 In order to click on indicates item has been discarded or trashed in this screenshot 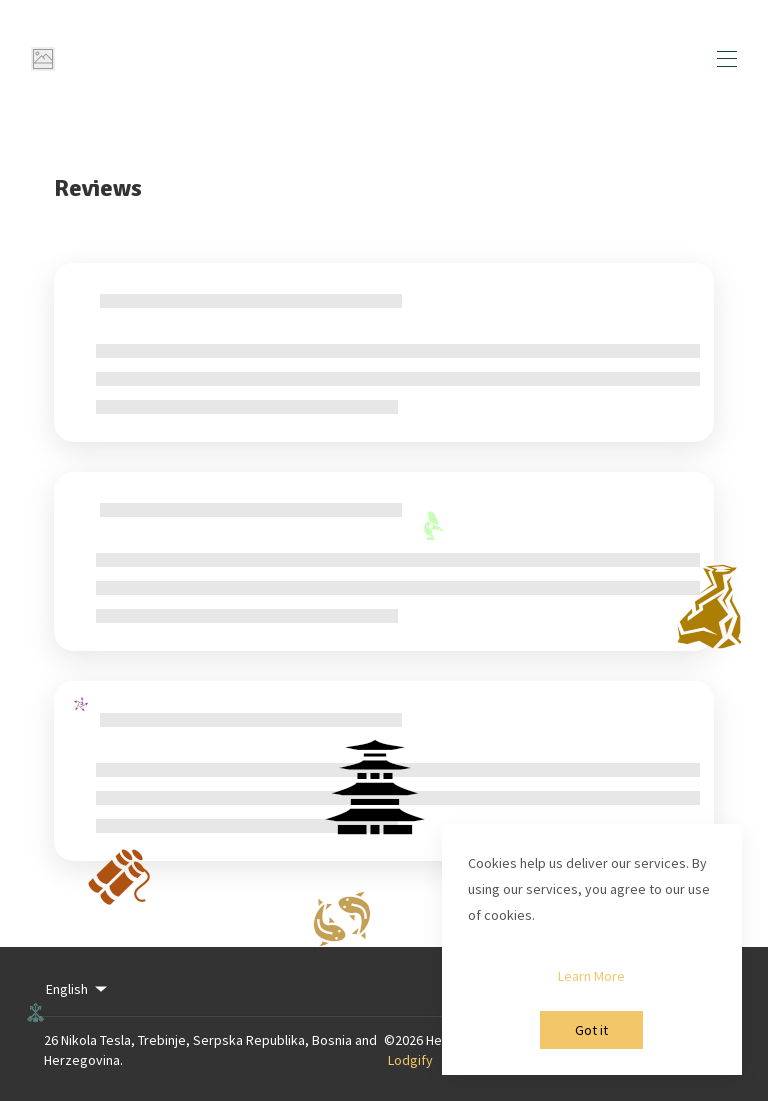, I will do `click(709, 606)`.